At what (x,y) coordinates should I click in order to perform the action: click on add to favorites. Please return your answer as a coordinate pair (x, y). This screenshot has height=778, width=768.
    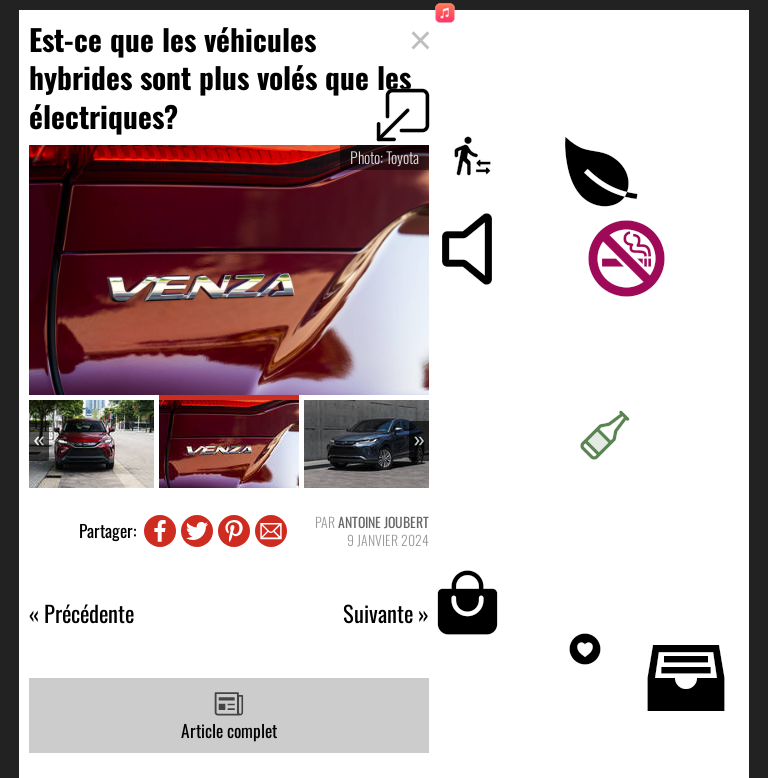
    Looking at the image, I should click on (585, 649).